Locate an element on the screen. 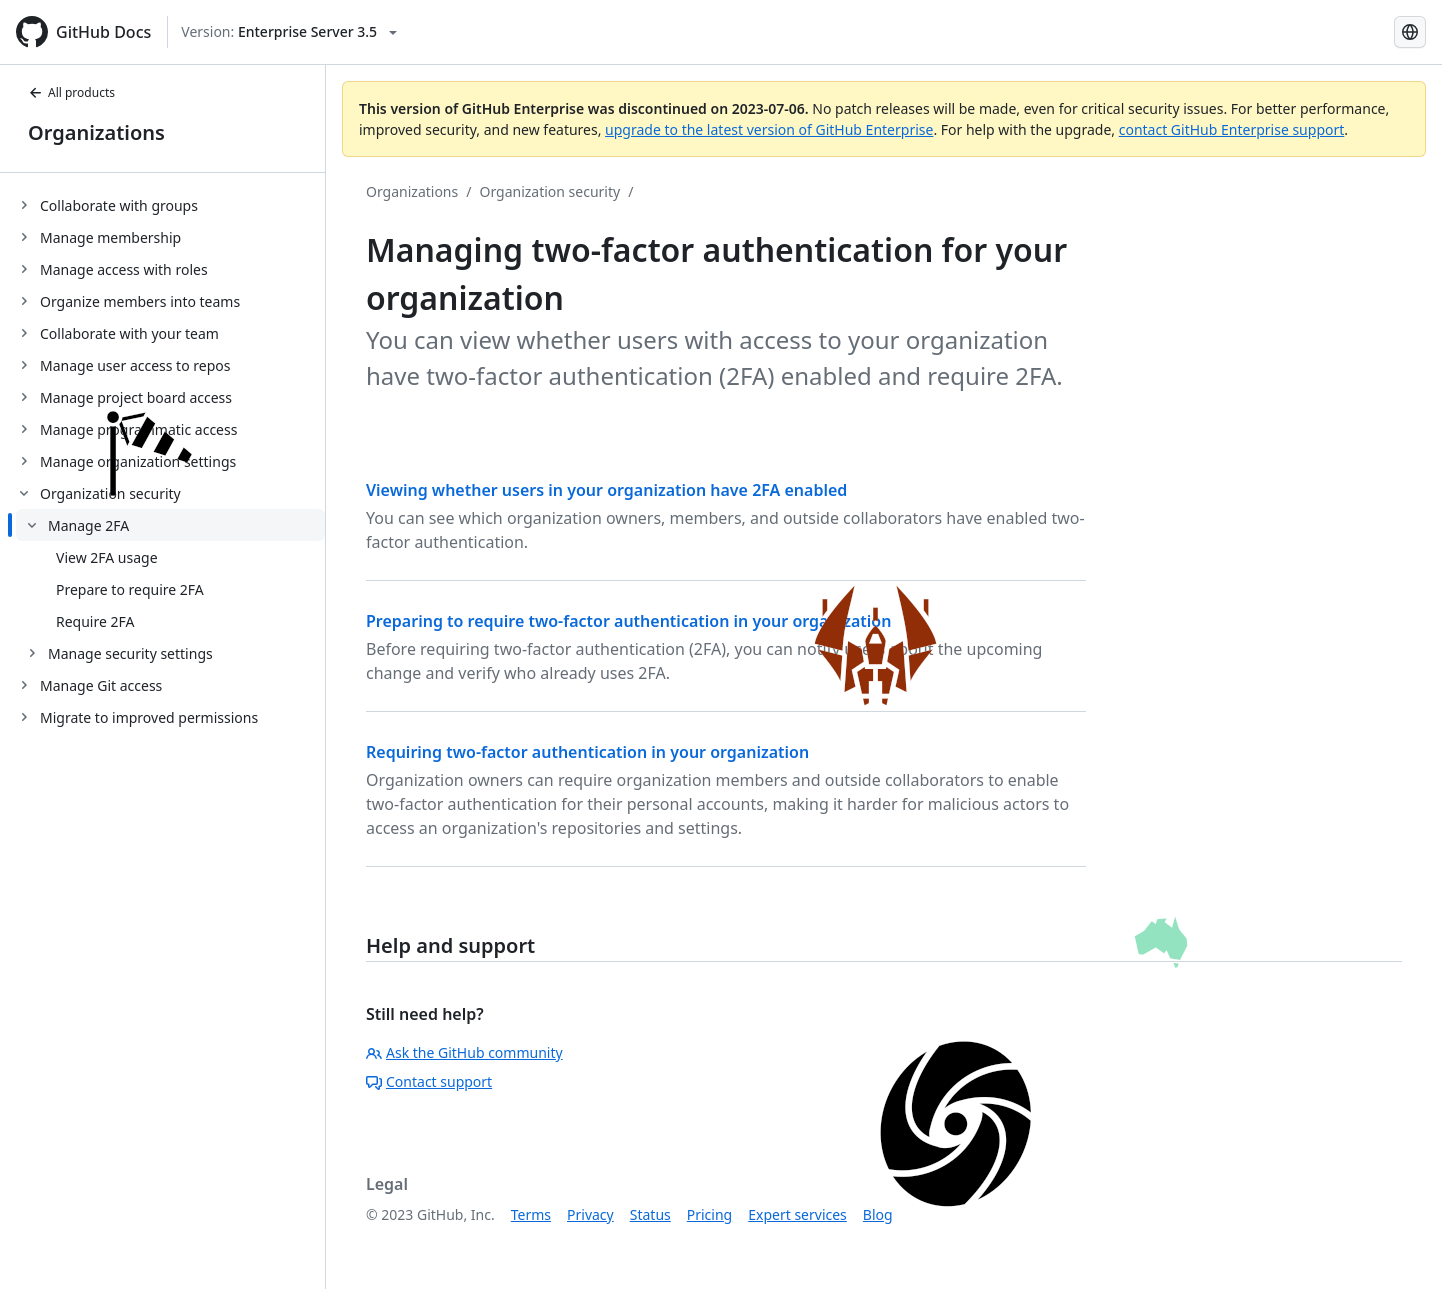 Image resolution: width=1442 pixels, height=1289 pixels. camera shutter or aperture control is located at coordinates (955, 1123).